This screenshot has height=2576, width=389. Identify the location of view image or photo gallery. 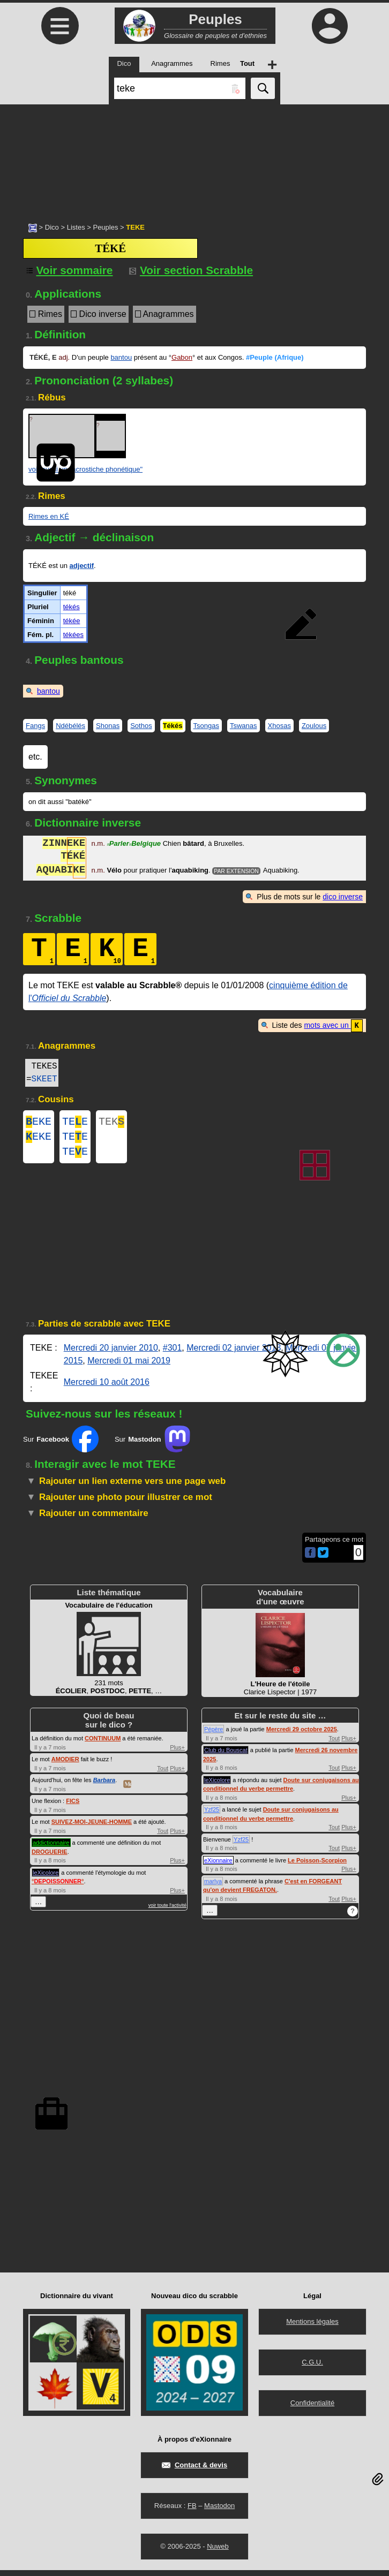
(343, 1350).